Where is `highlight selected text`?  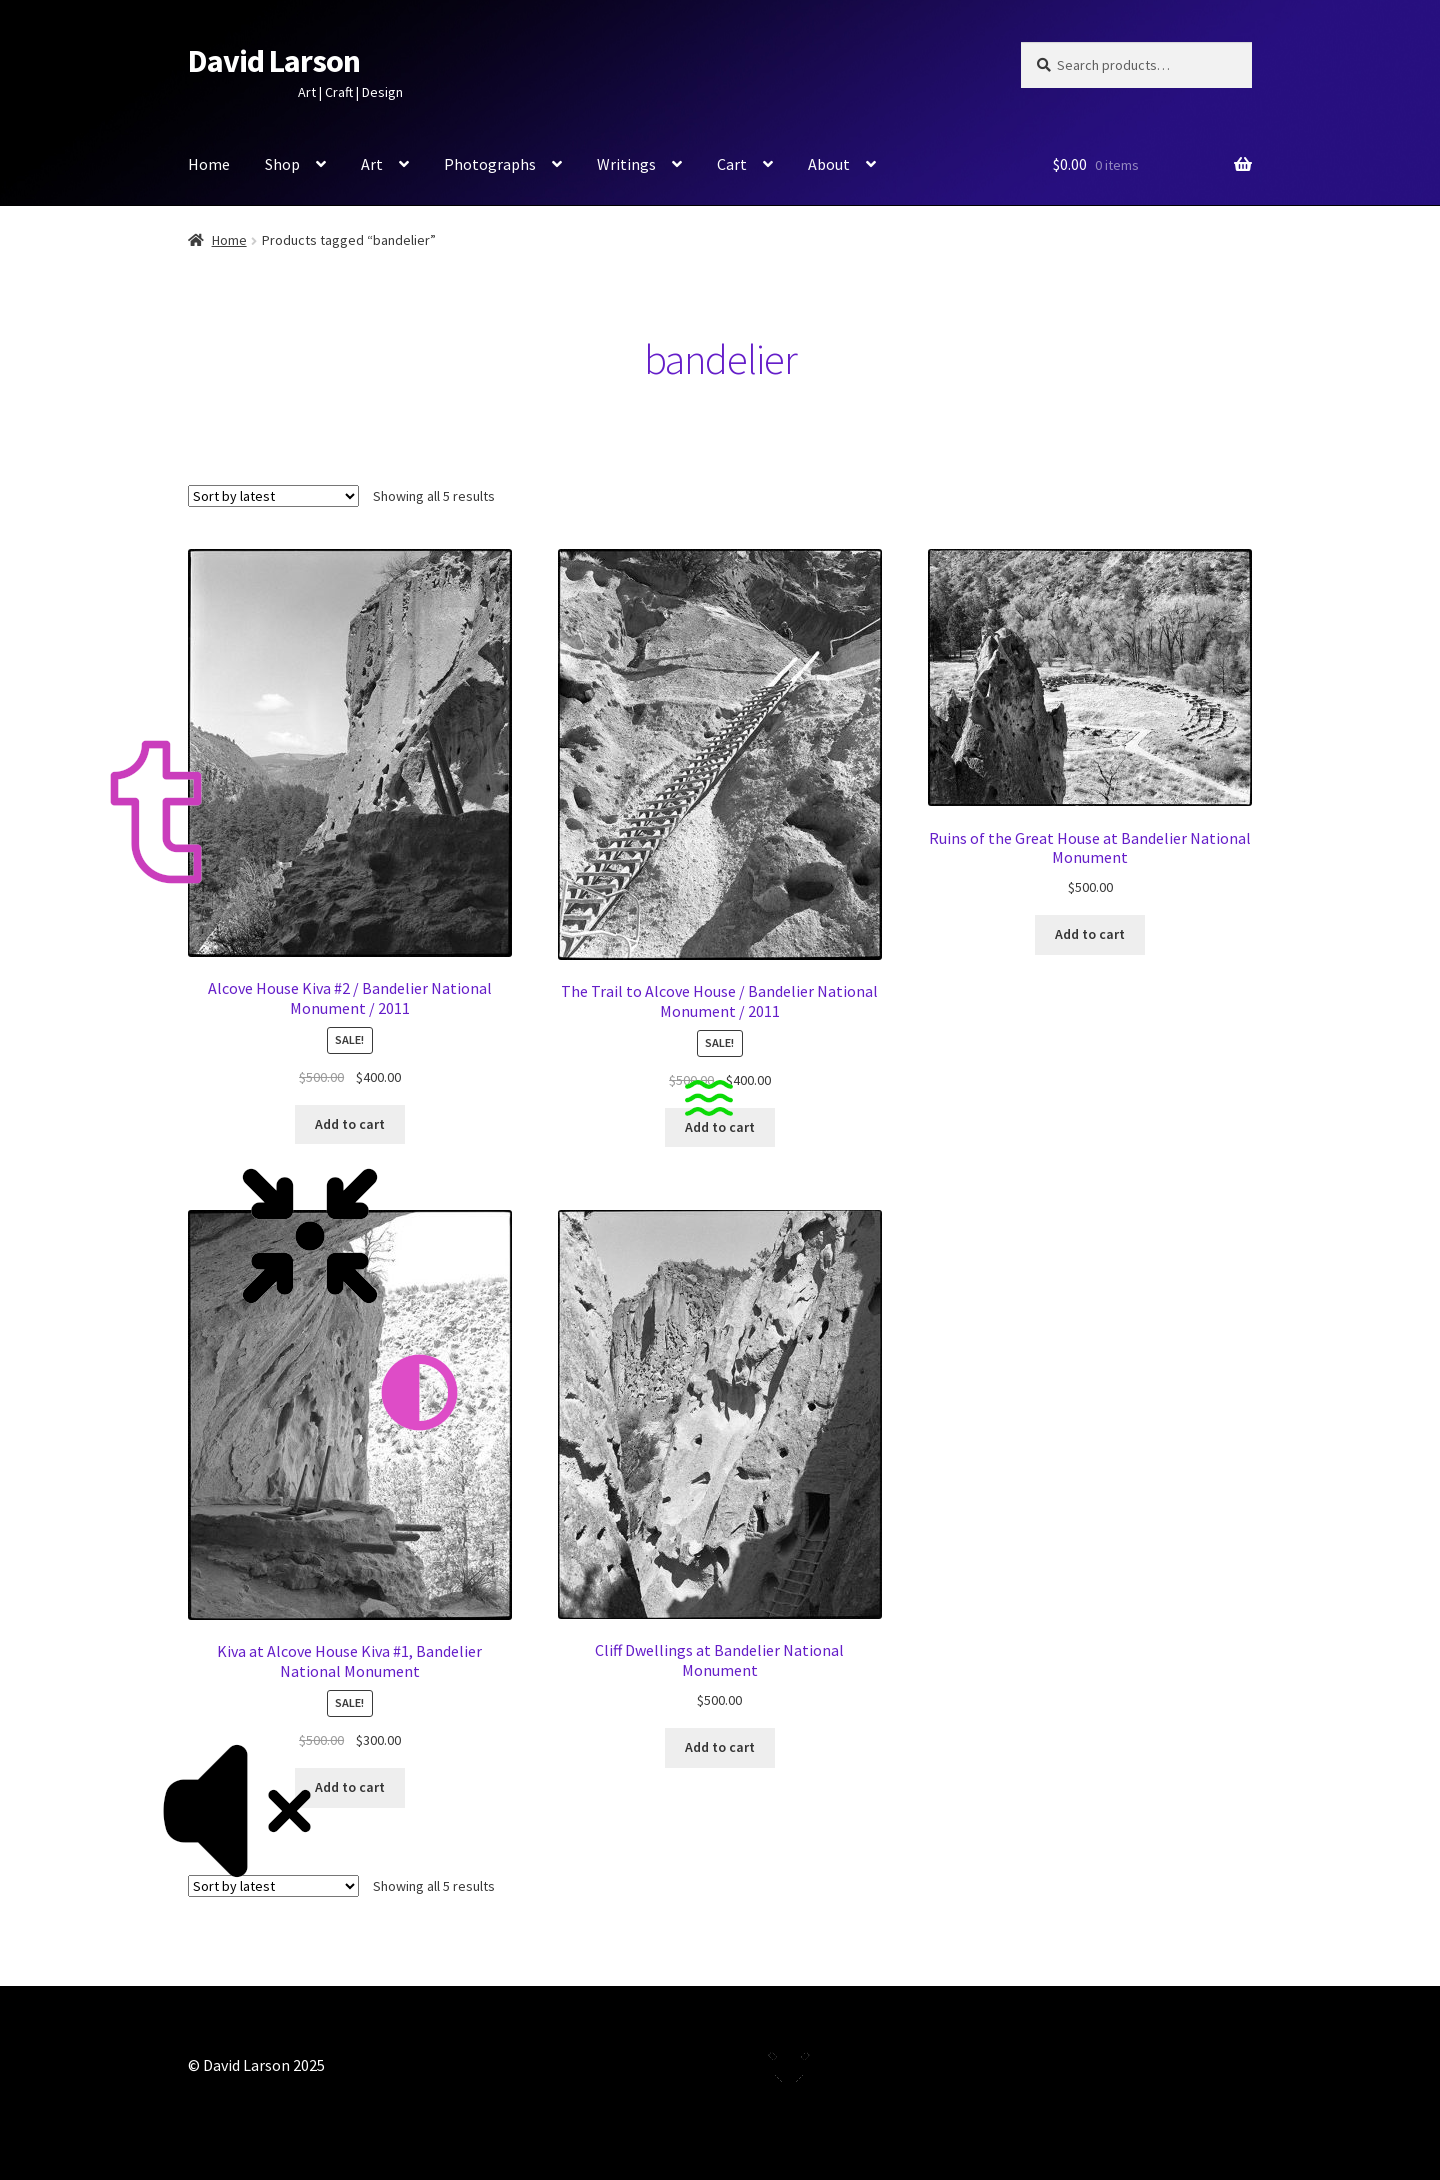 highlight selected text is located at coordinates (789, 2070).